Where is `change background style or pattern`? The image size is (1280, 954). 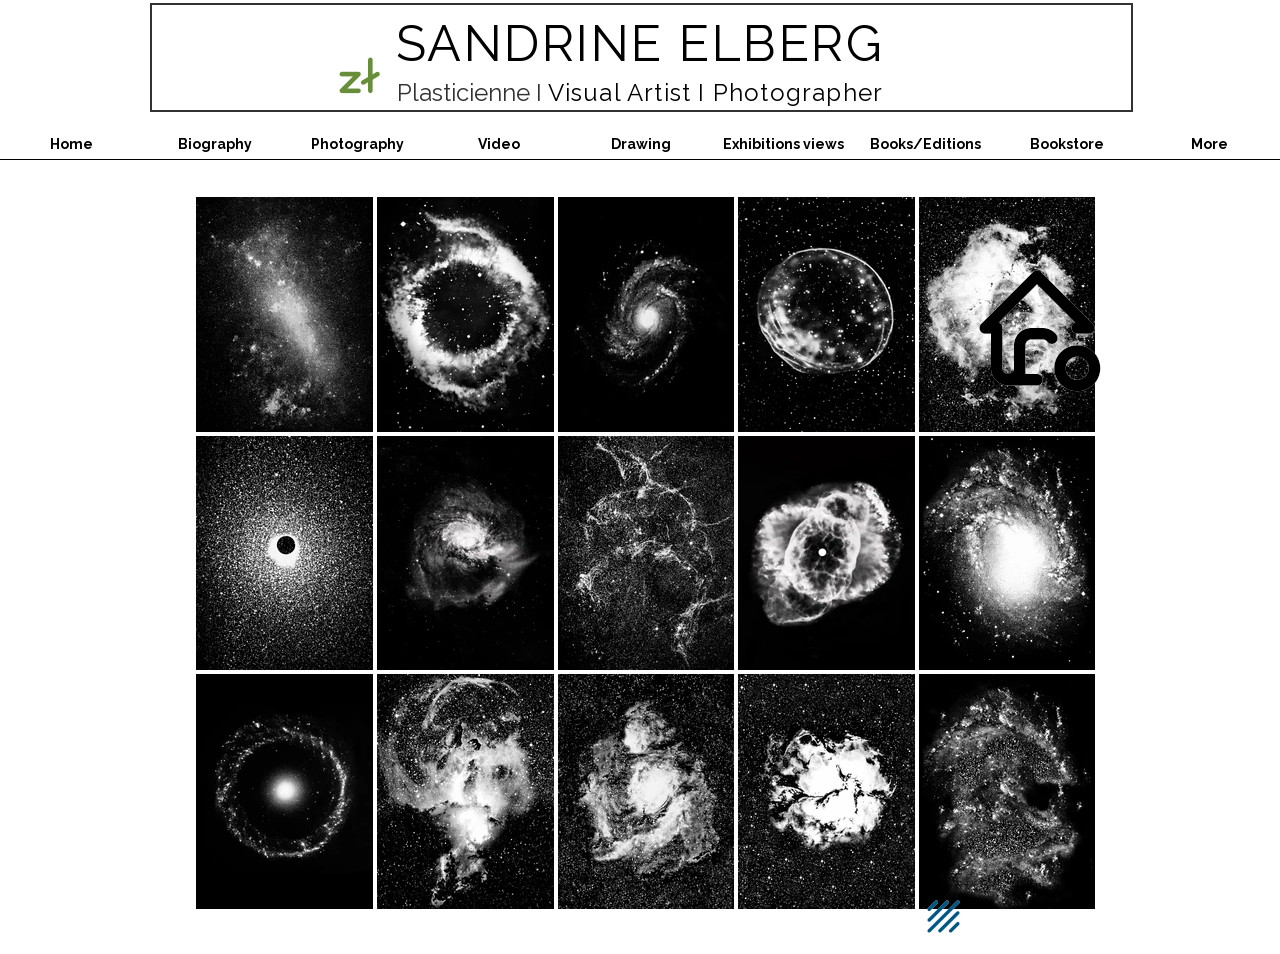
change background style or pattern is located at coordinates (943, 916).